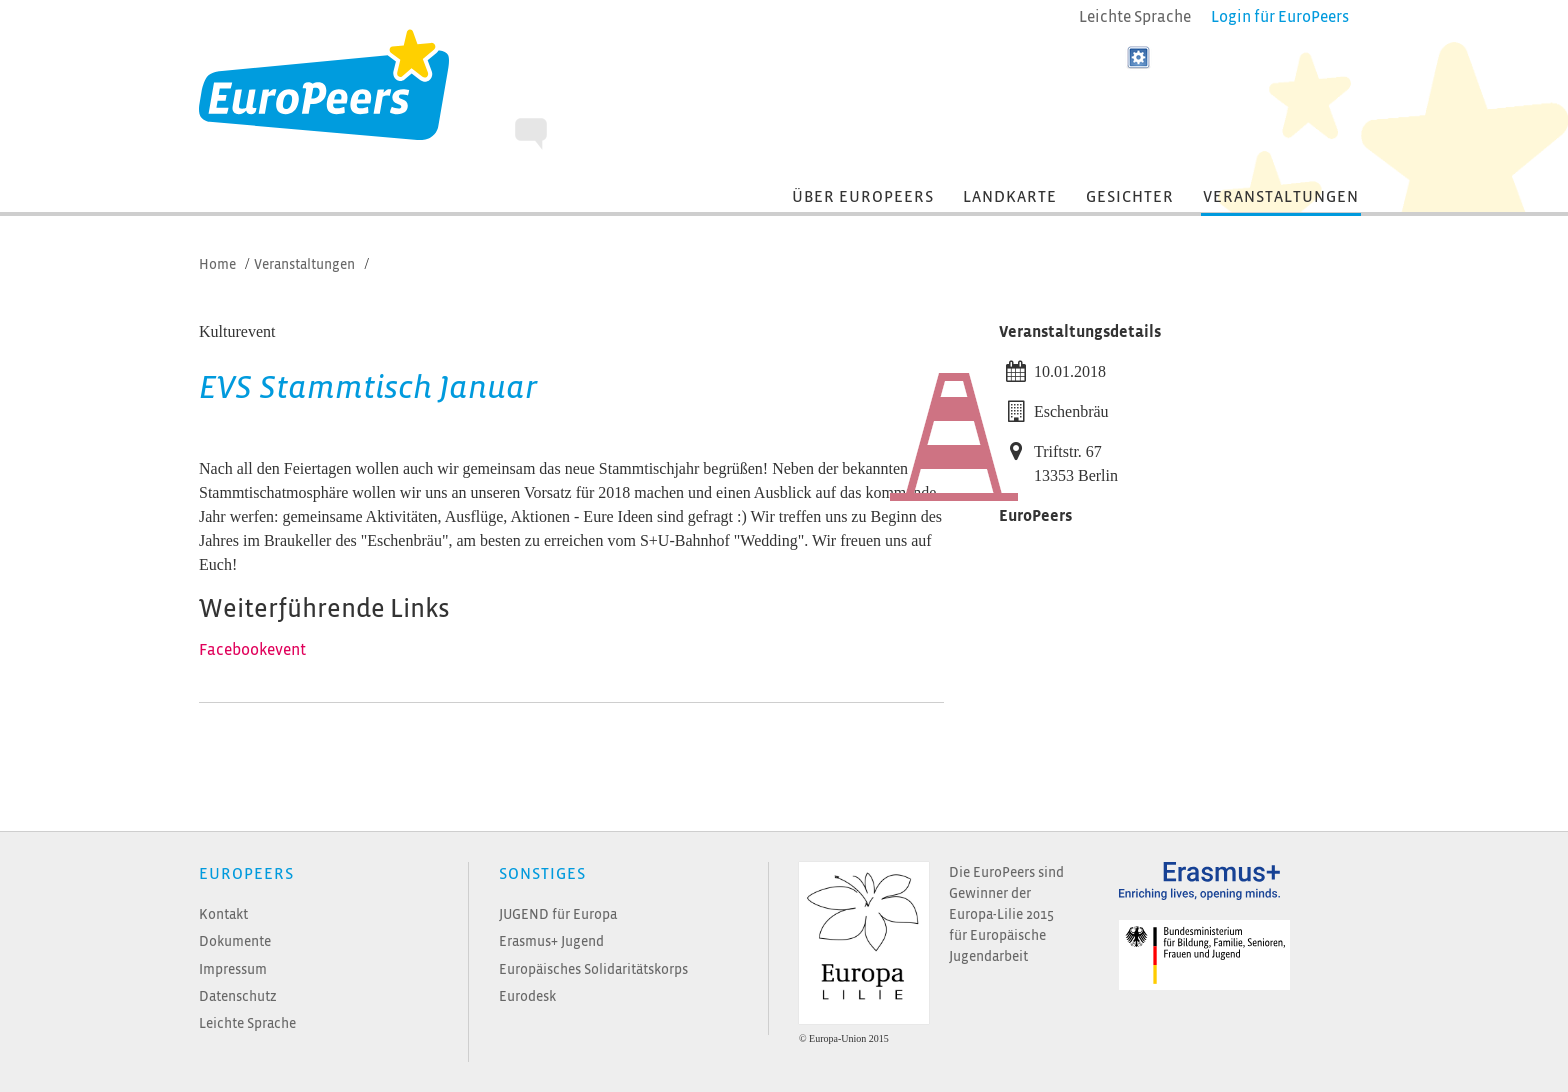 This screenshot has height=1092, width=1568. I want to click on indicates user is available to chat, so click(531, 134).